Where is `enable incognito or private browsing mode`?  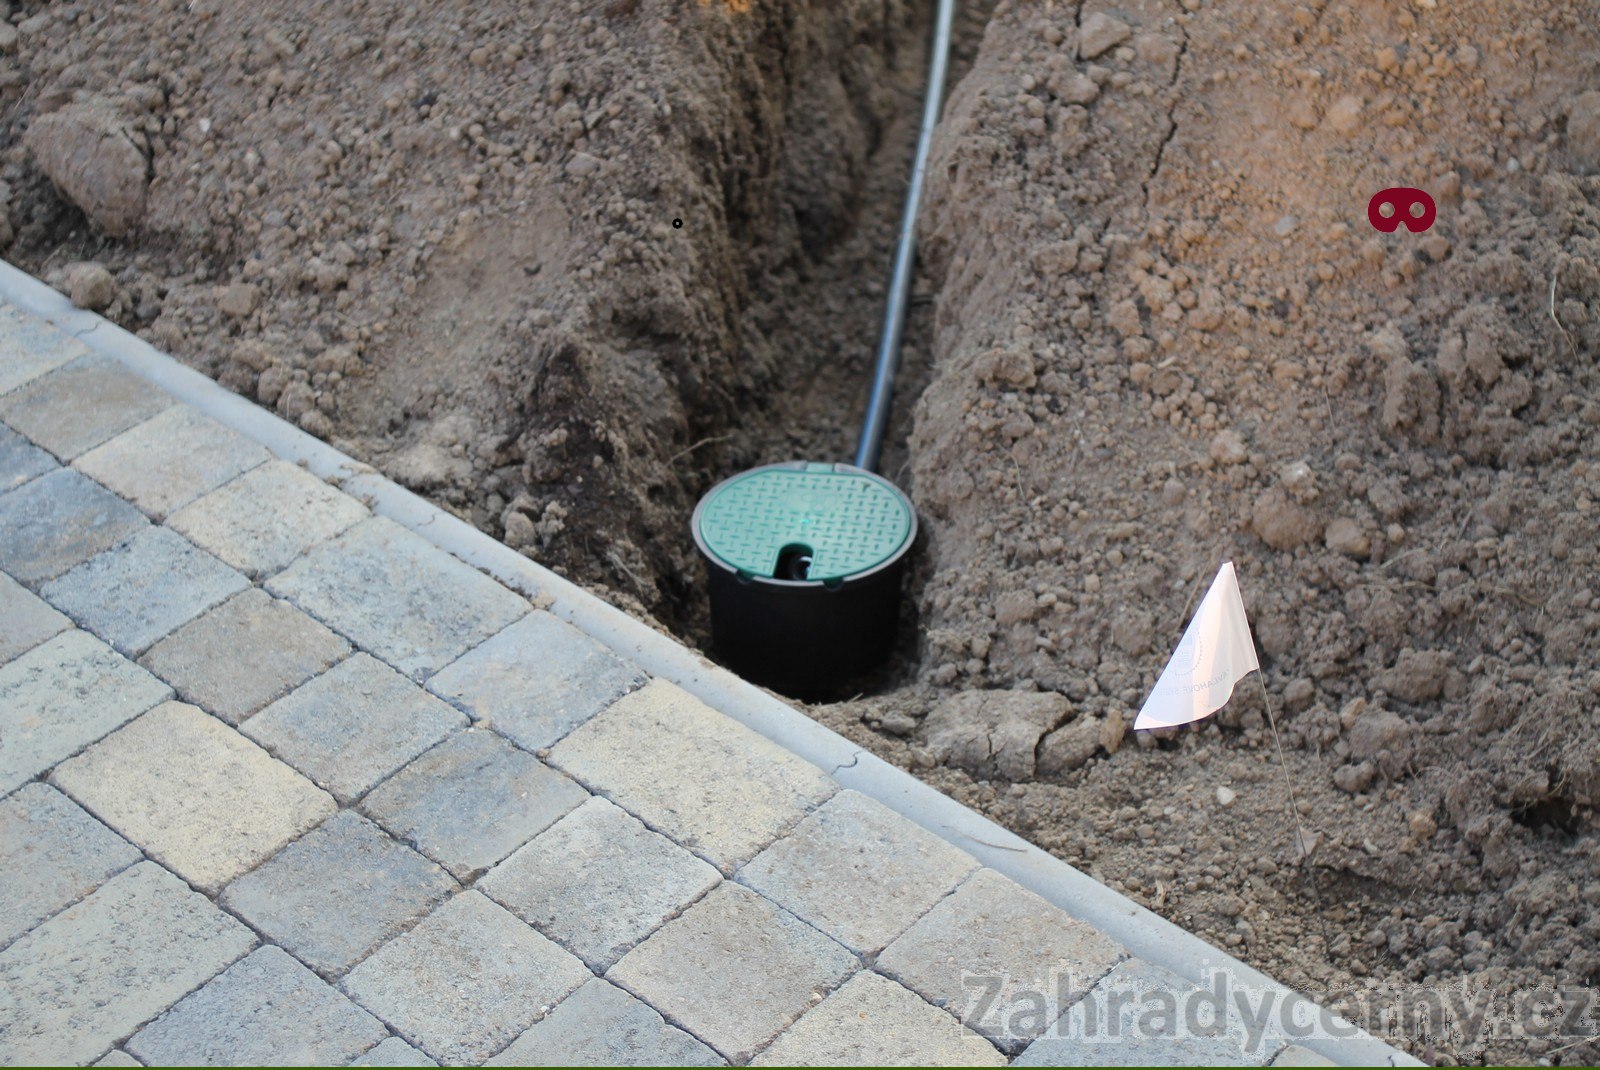
enable incognito or private browsing mode is located at coordinates (1402, 210).